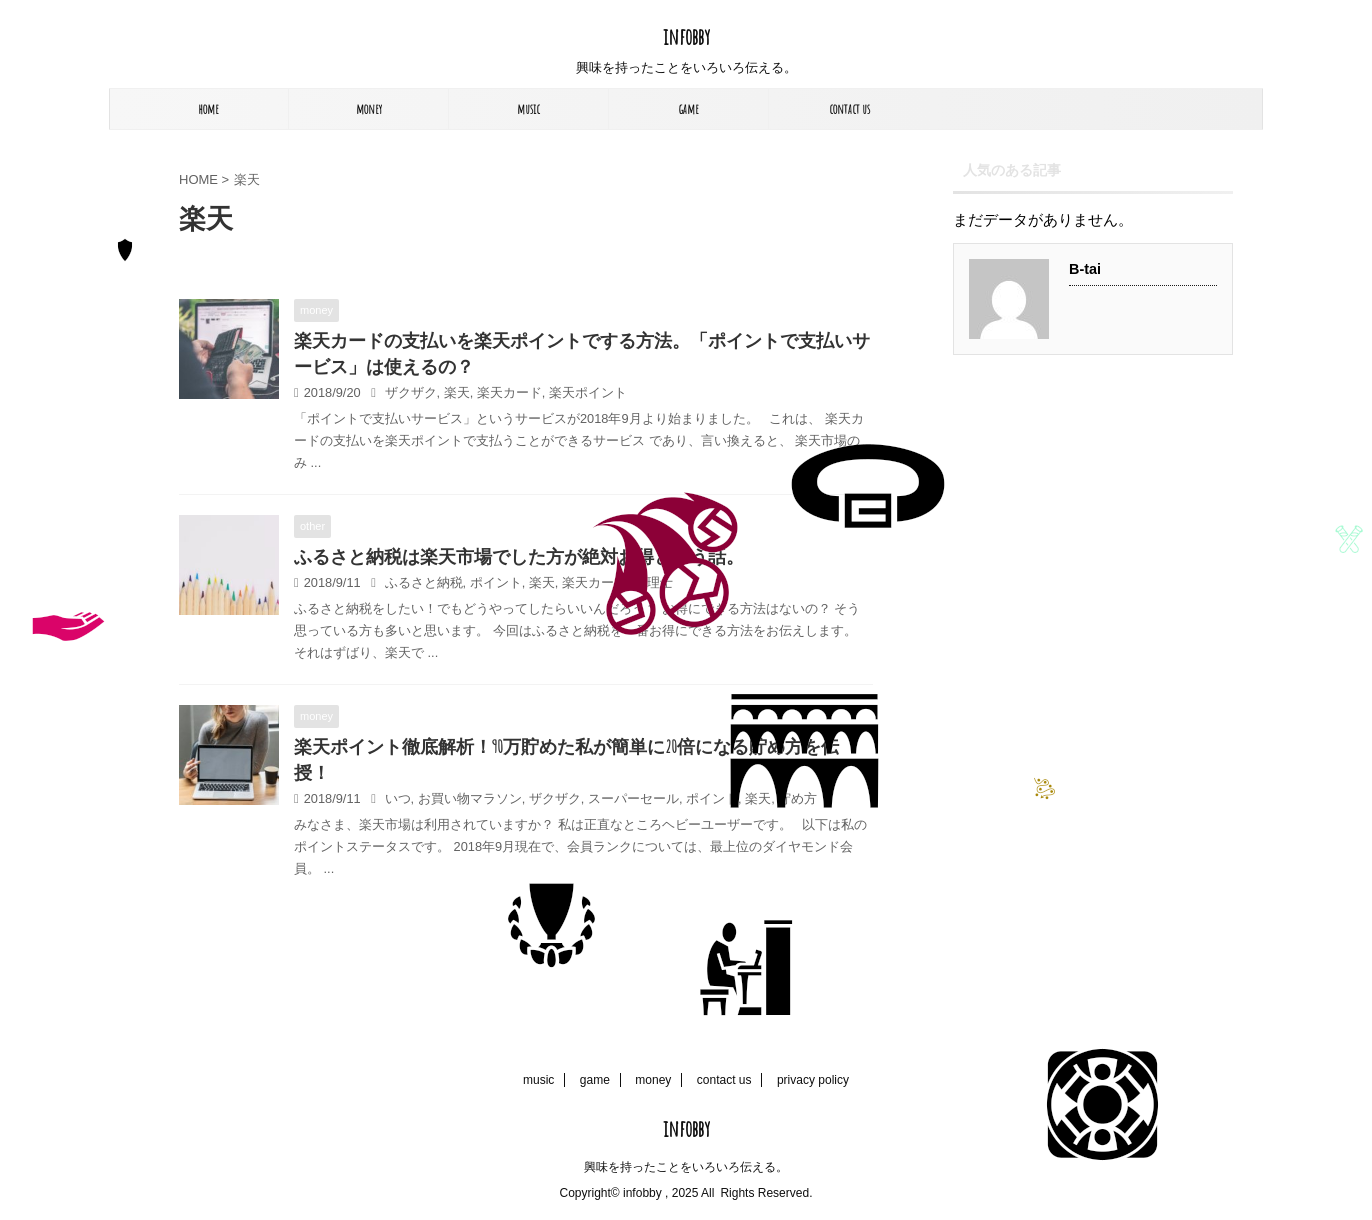  Describe the element at coordinates (1044, 788) in the screenshot. I see `navigate a slalom or obstacle course` at that location.